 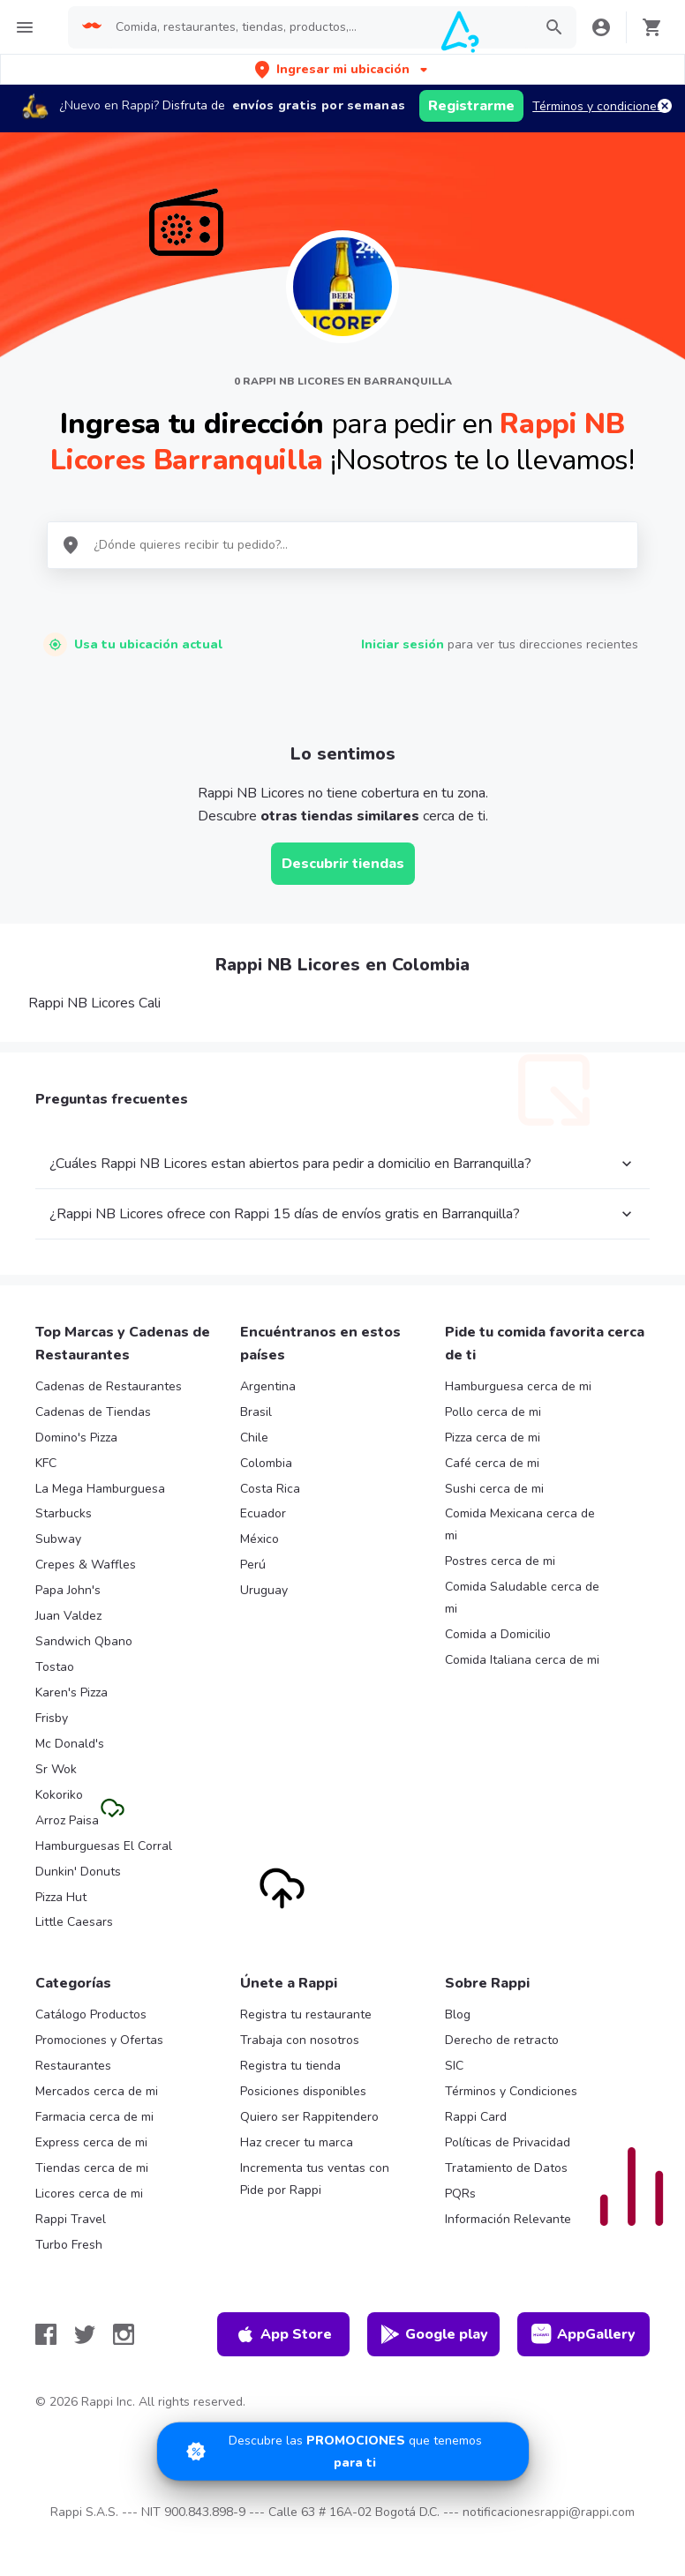 I want to click on expand content to full screen, so click(x=553, y=1090).